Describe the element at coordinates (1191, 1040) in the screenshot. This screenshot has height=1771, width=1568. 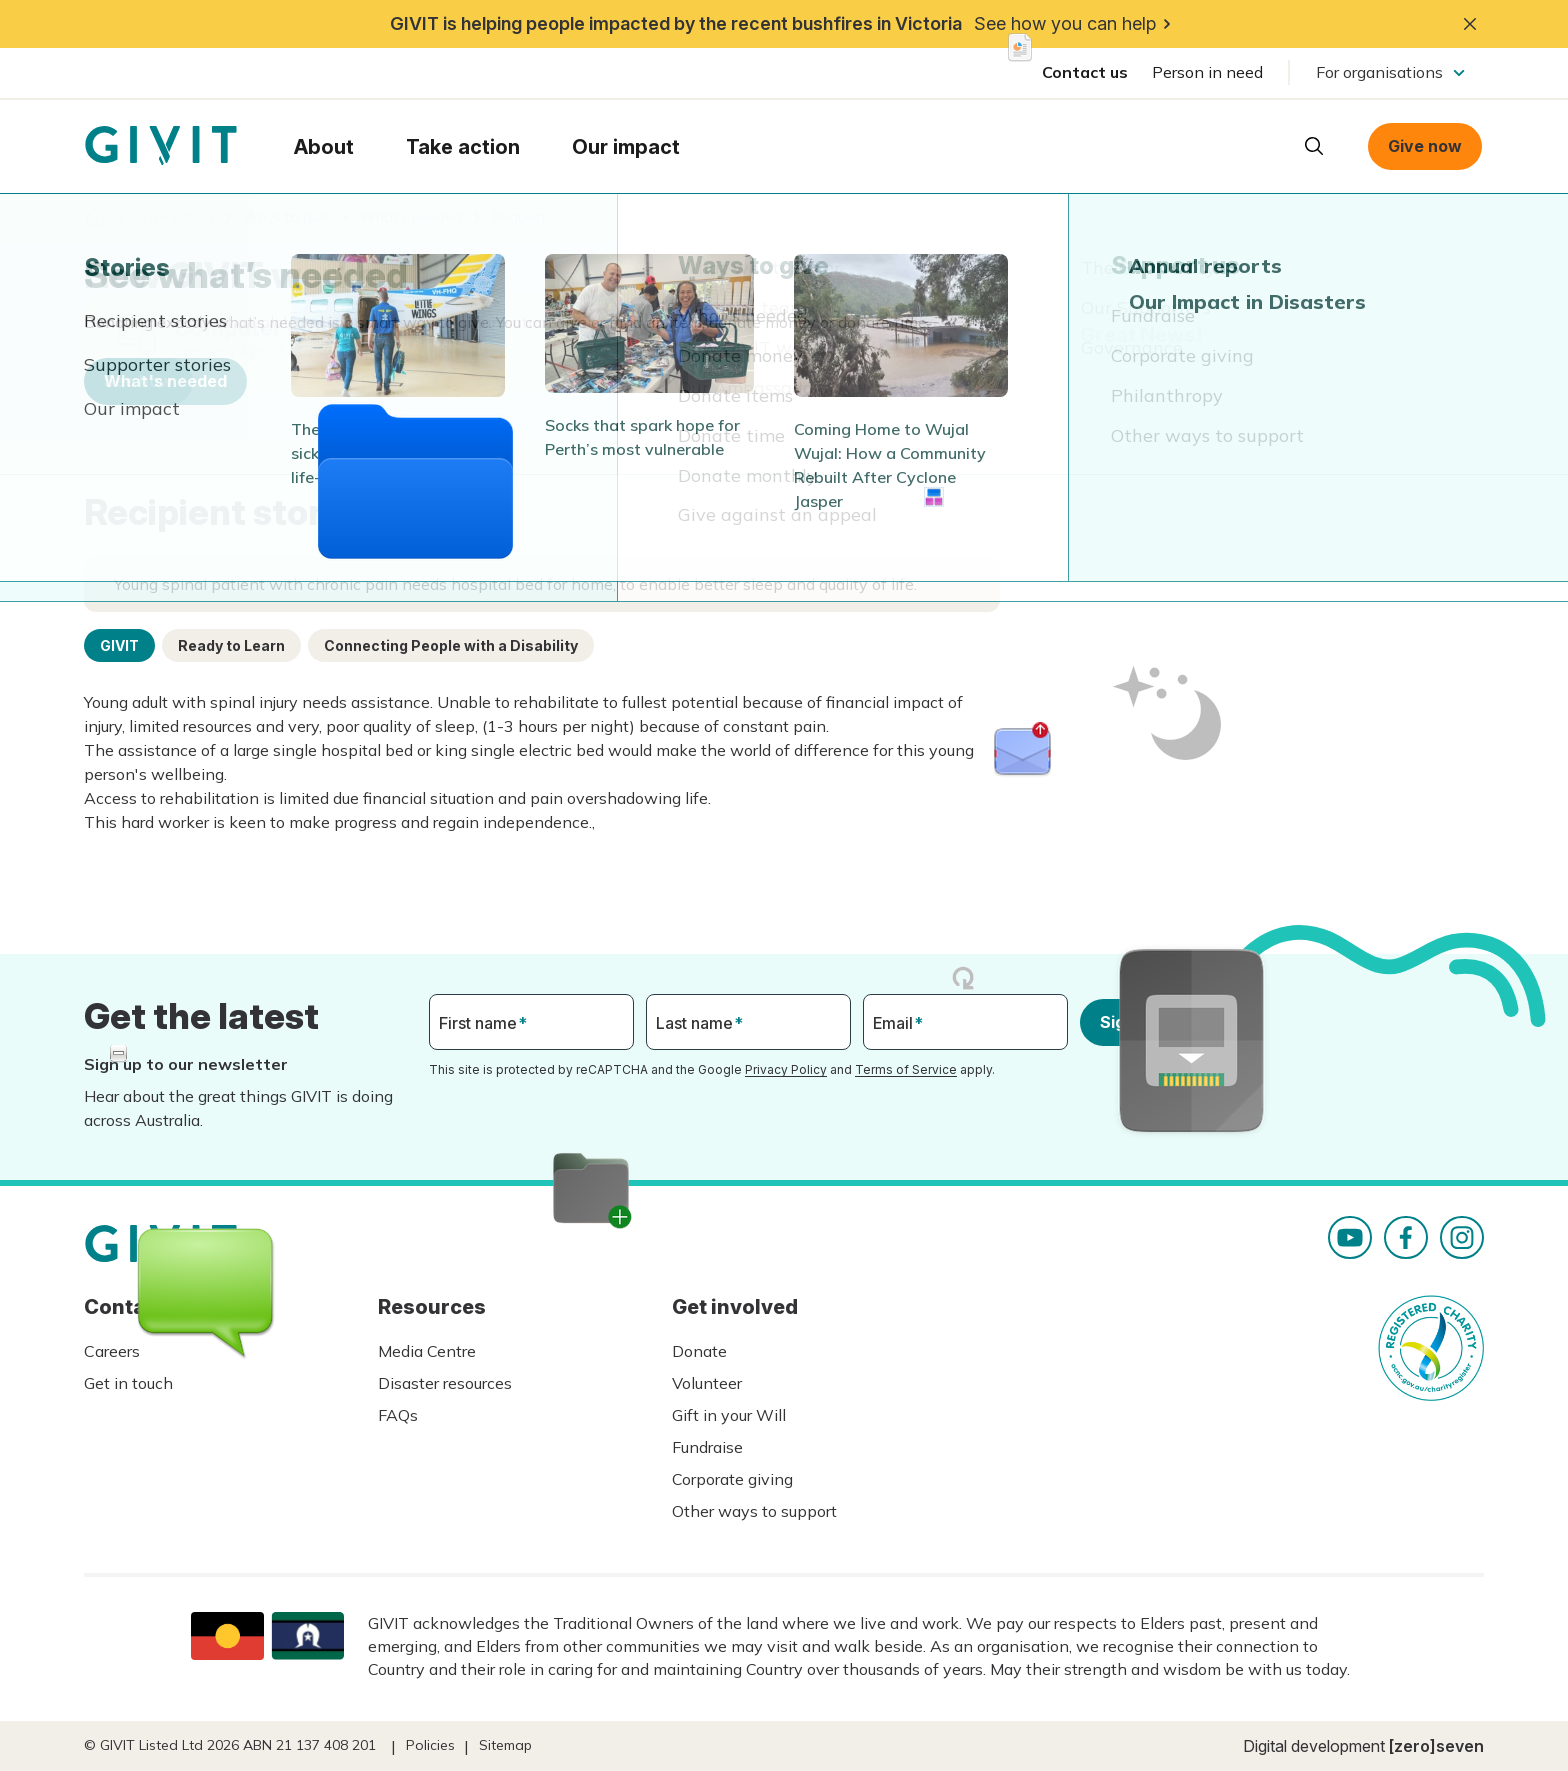
I see `n64 game rom file` at that location.